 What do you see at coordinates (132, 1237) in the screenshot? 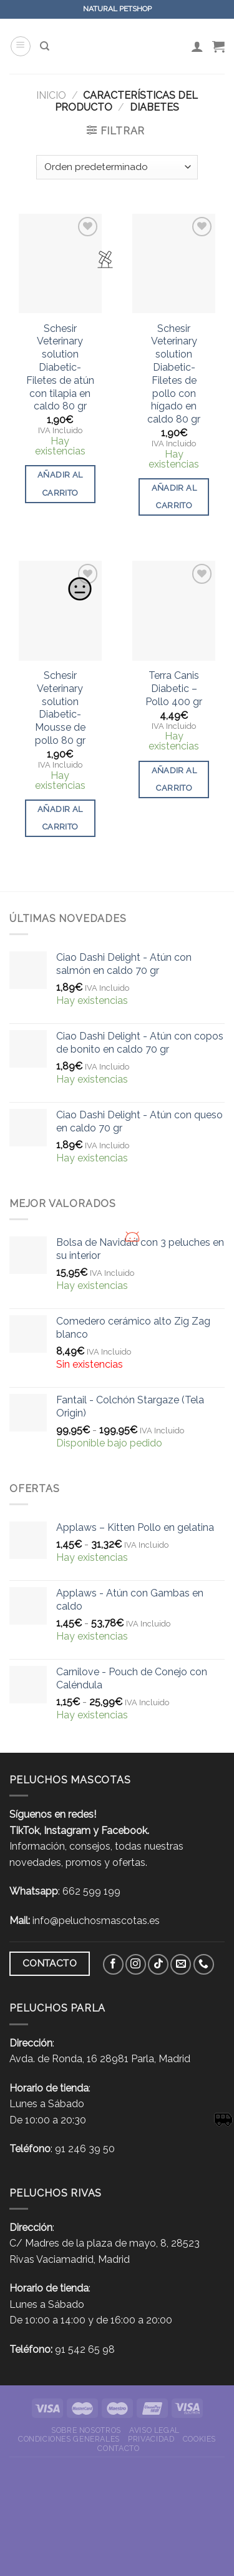
I see `android device or platform indicator` at bounding box center [132, 1237].